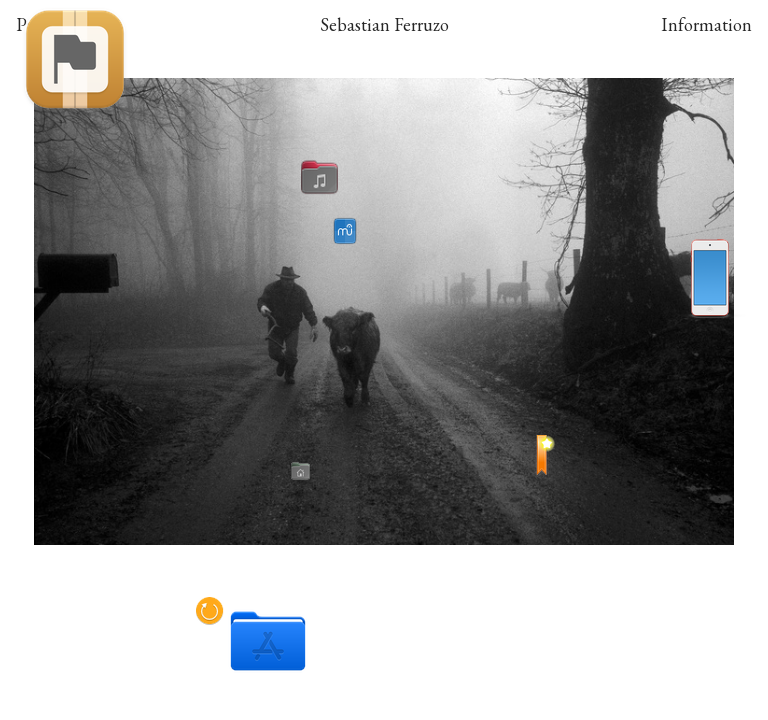 This screenshot has height=720, width=768. I want to click on restart the system, so click(210, 611).